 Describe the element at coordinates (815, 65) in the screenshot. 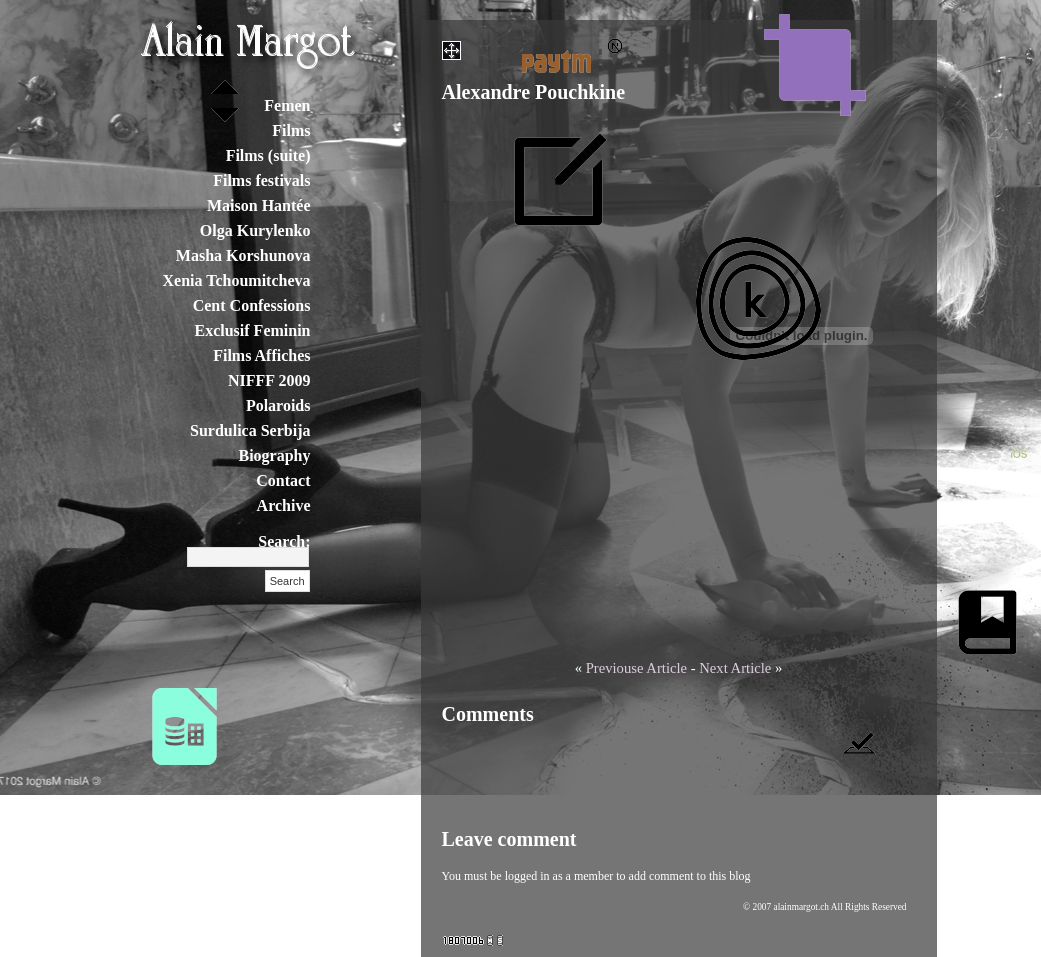

I see `crop an image or photo` at that location.